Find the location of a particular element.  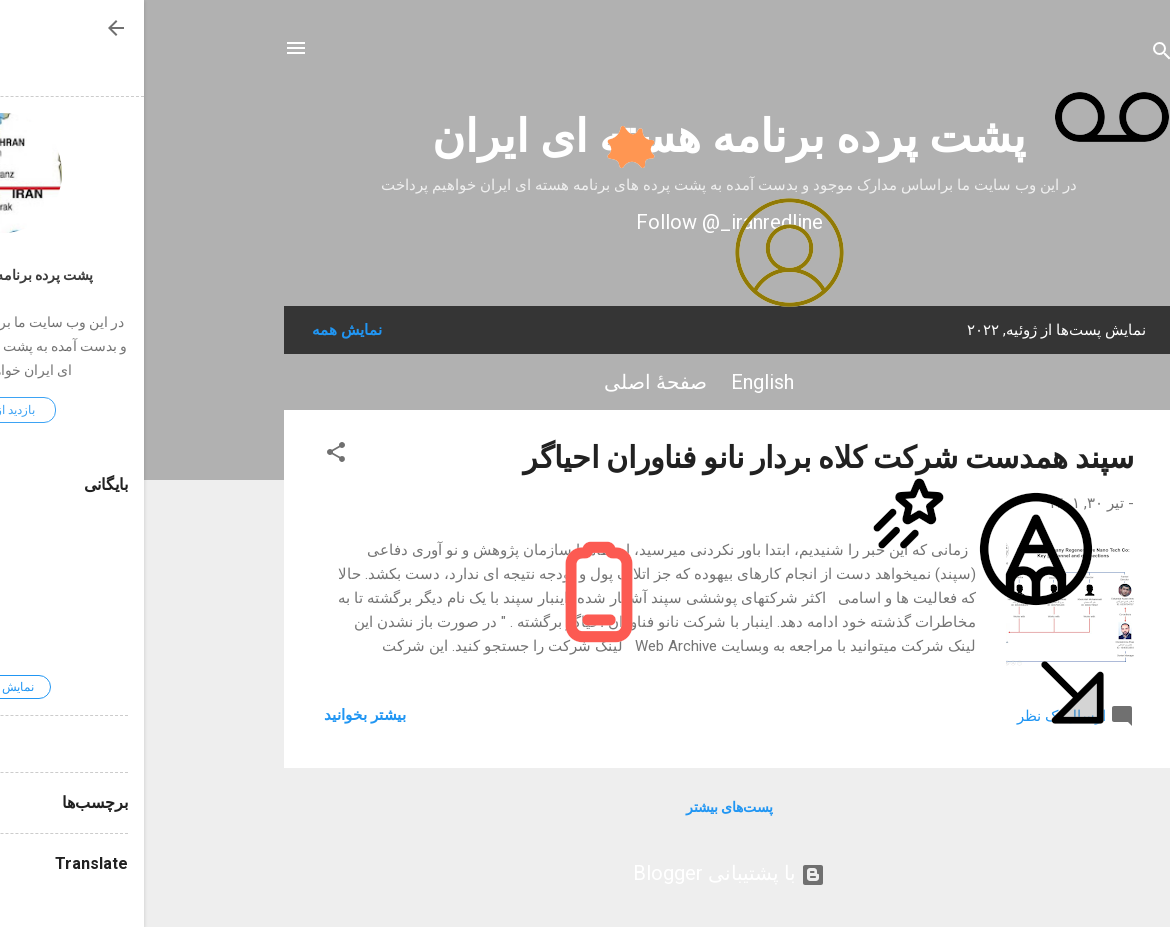

edit profile or account settings is located at coordinates (1036, 549).